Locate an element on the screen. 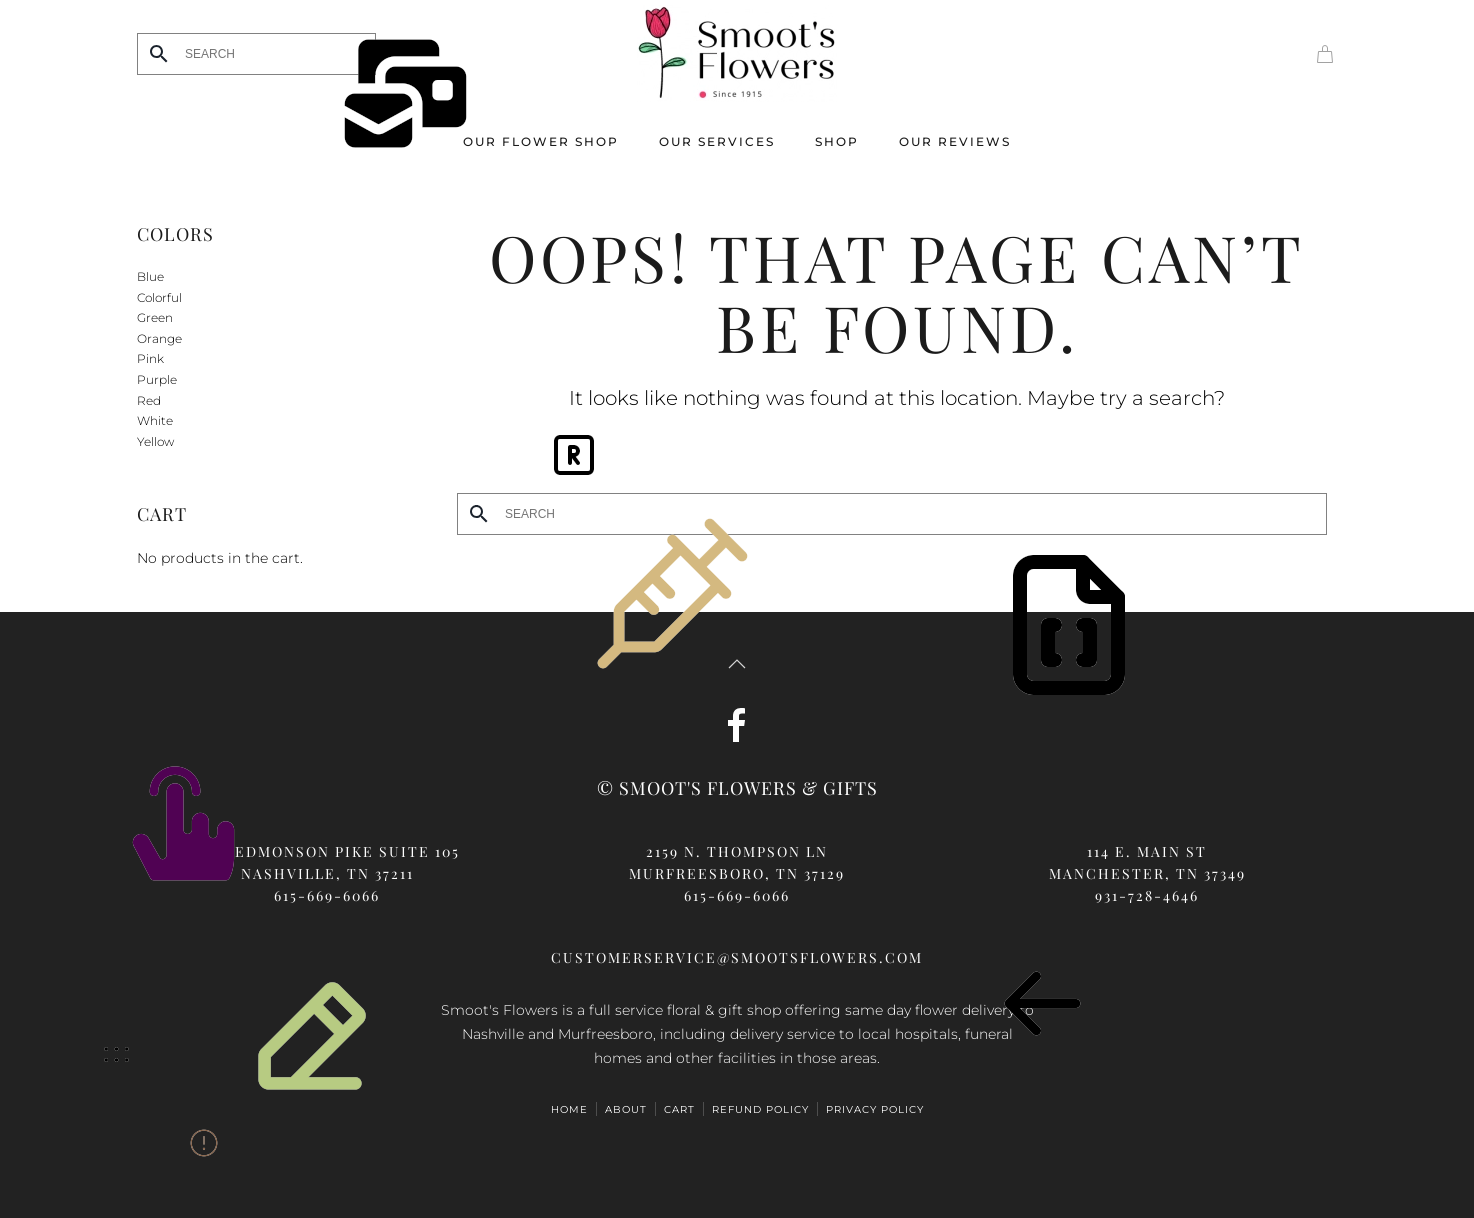 The height and width of the screenshot is (1218, 1474). edit text or content is located at coordinates (310, 1038).